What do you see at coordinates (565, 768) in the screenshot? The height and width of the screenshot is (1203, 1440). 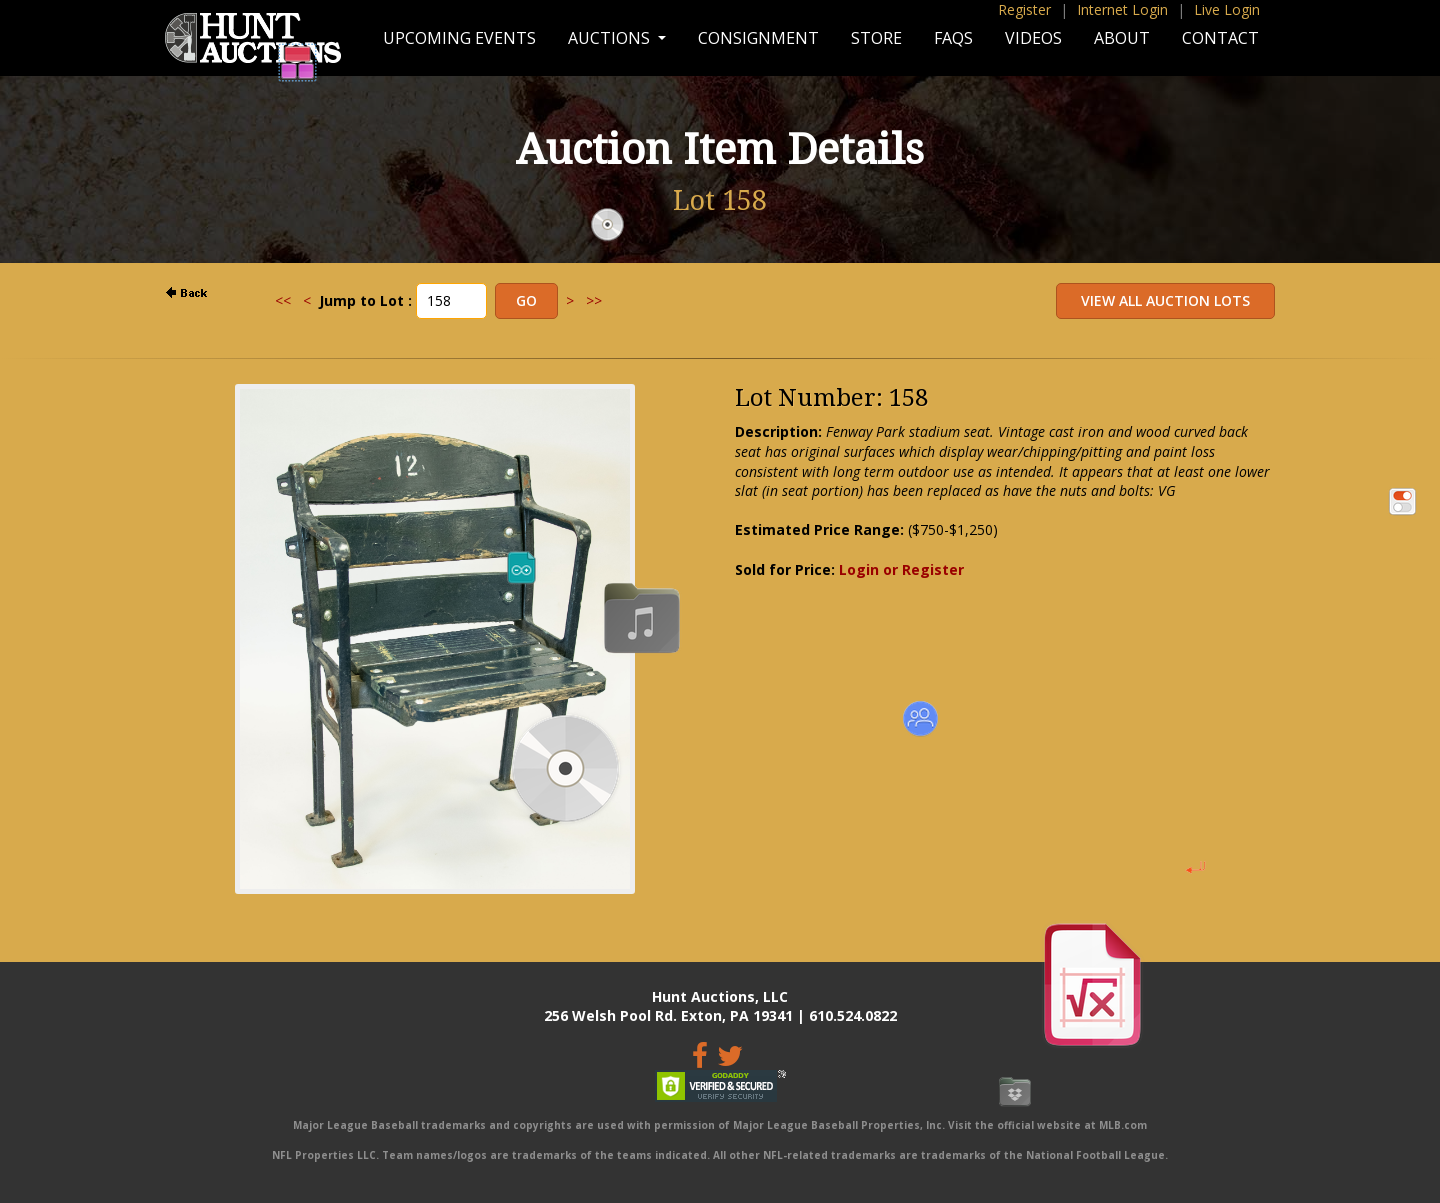 I see `access CD-ROM drive or optical disc contents` at bounding box center [565, 768].